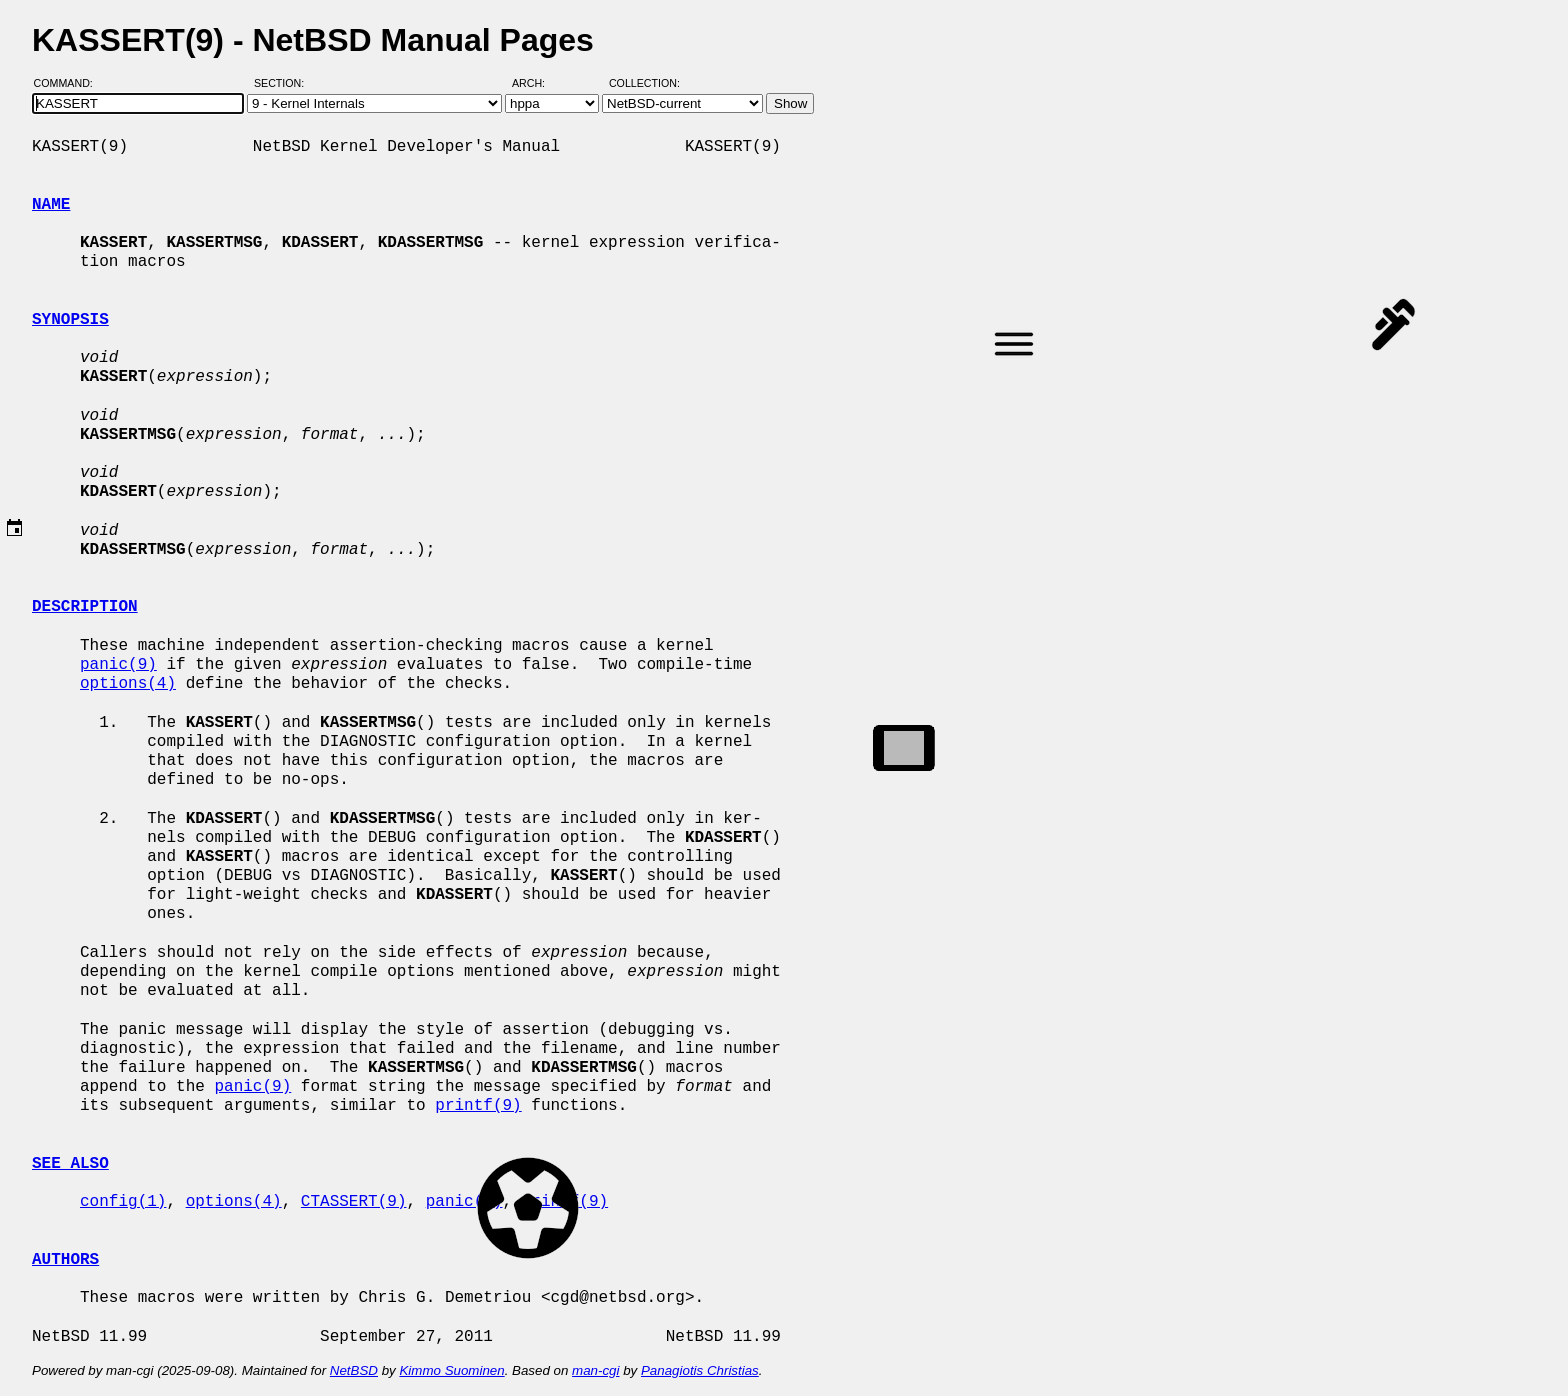  I want to click on open navigation menu, so click(1014, 344).